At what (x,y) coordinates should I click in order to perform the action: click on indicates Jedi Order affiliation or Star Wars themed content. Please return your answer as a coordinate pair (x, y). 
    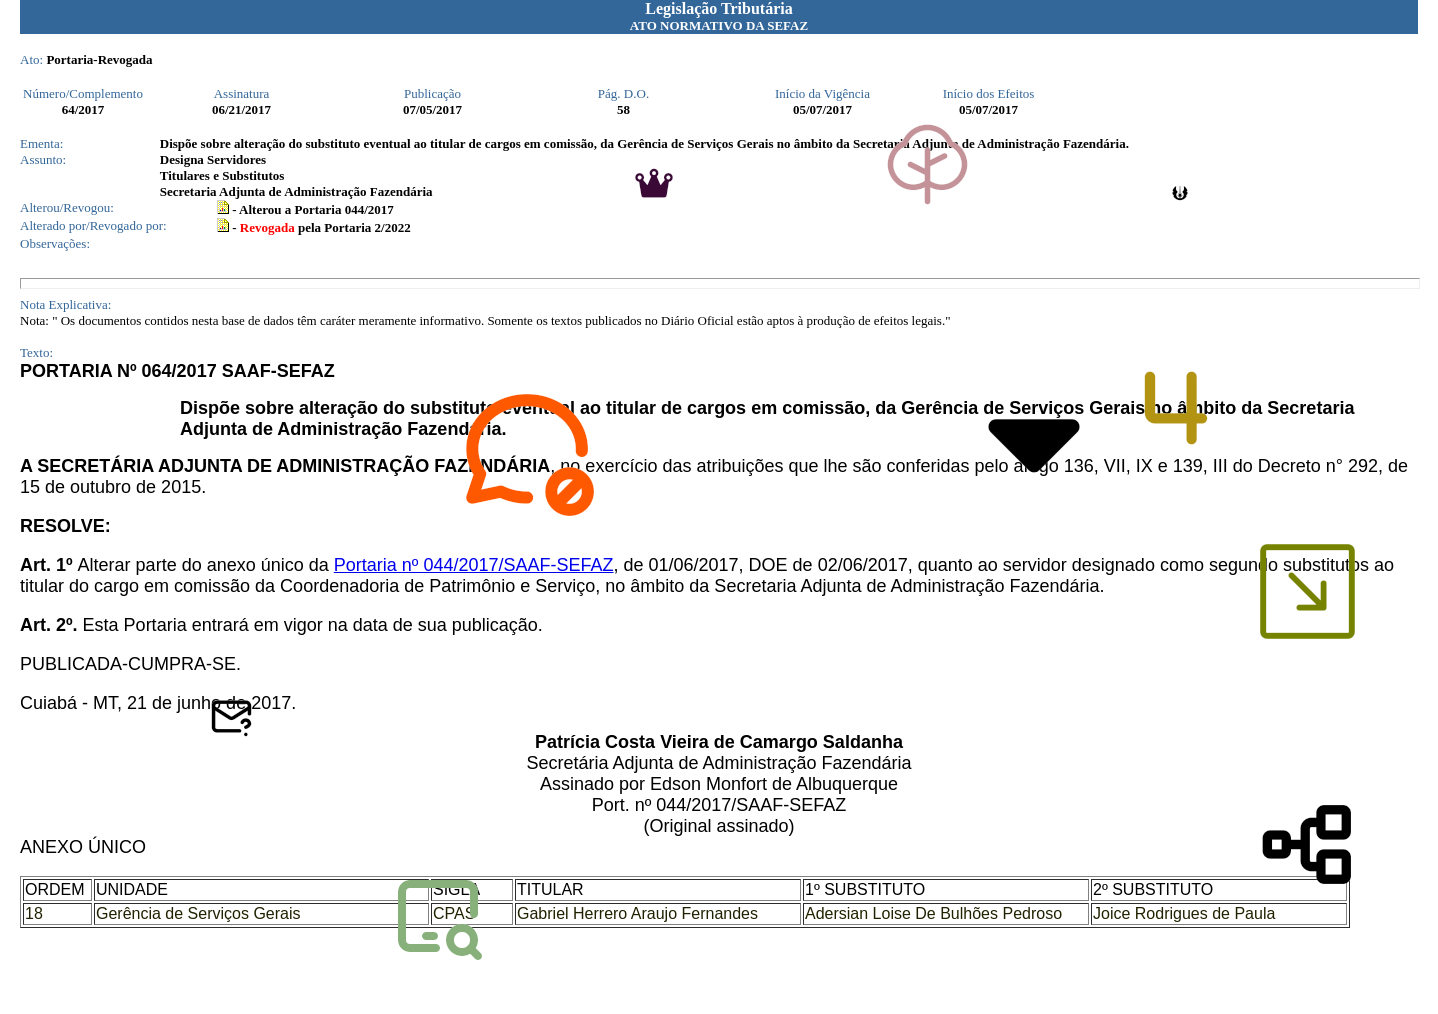
    Looking at the image, I should click on (1180, 193).